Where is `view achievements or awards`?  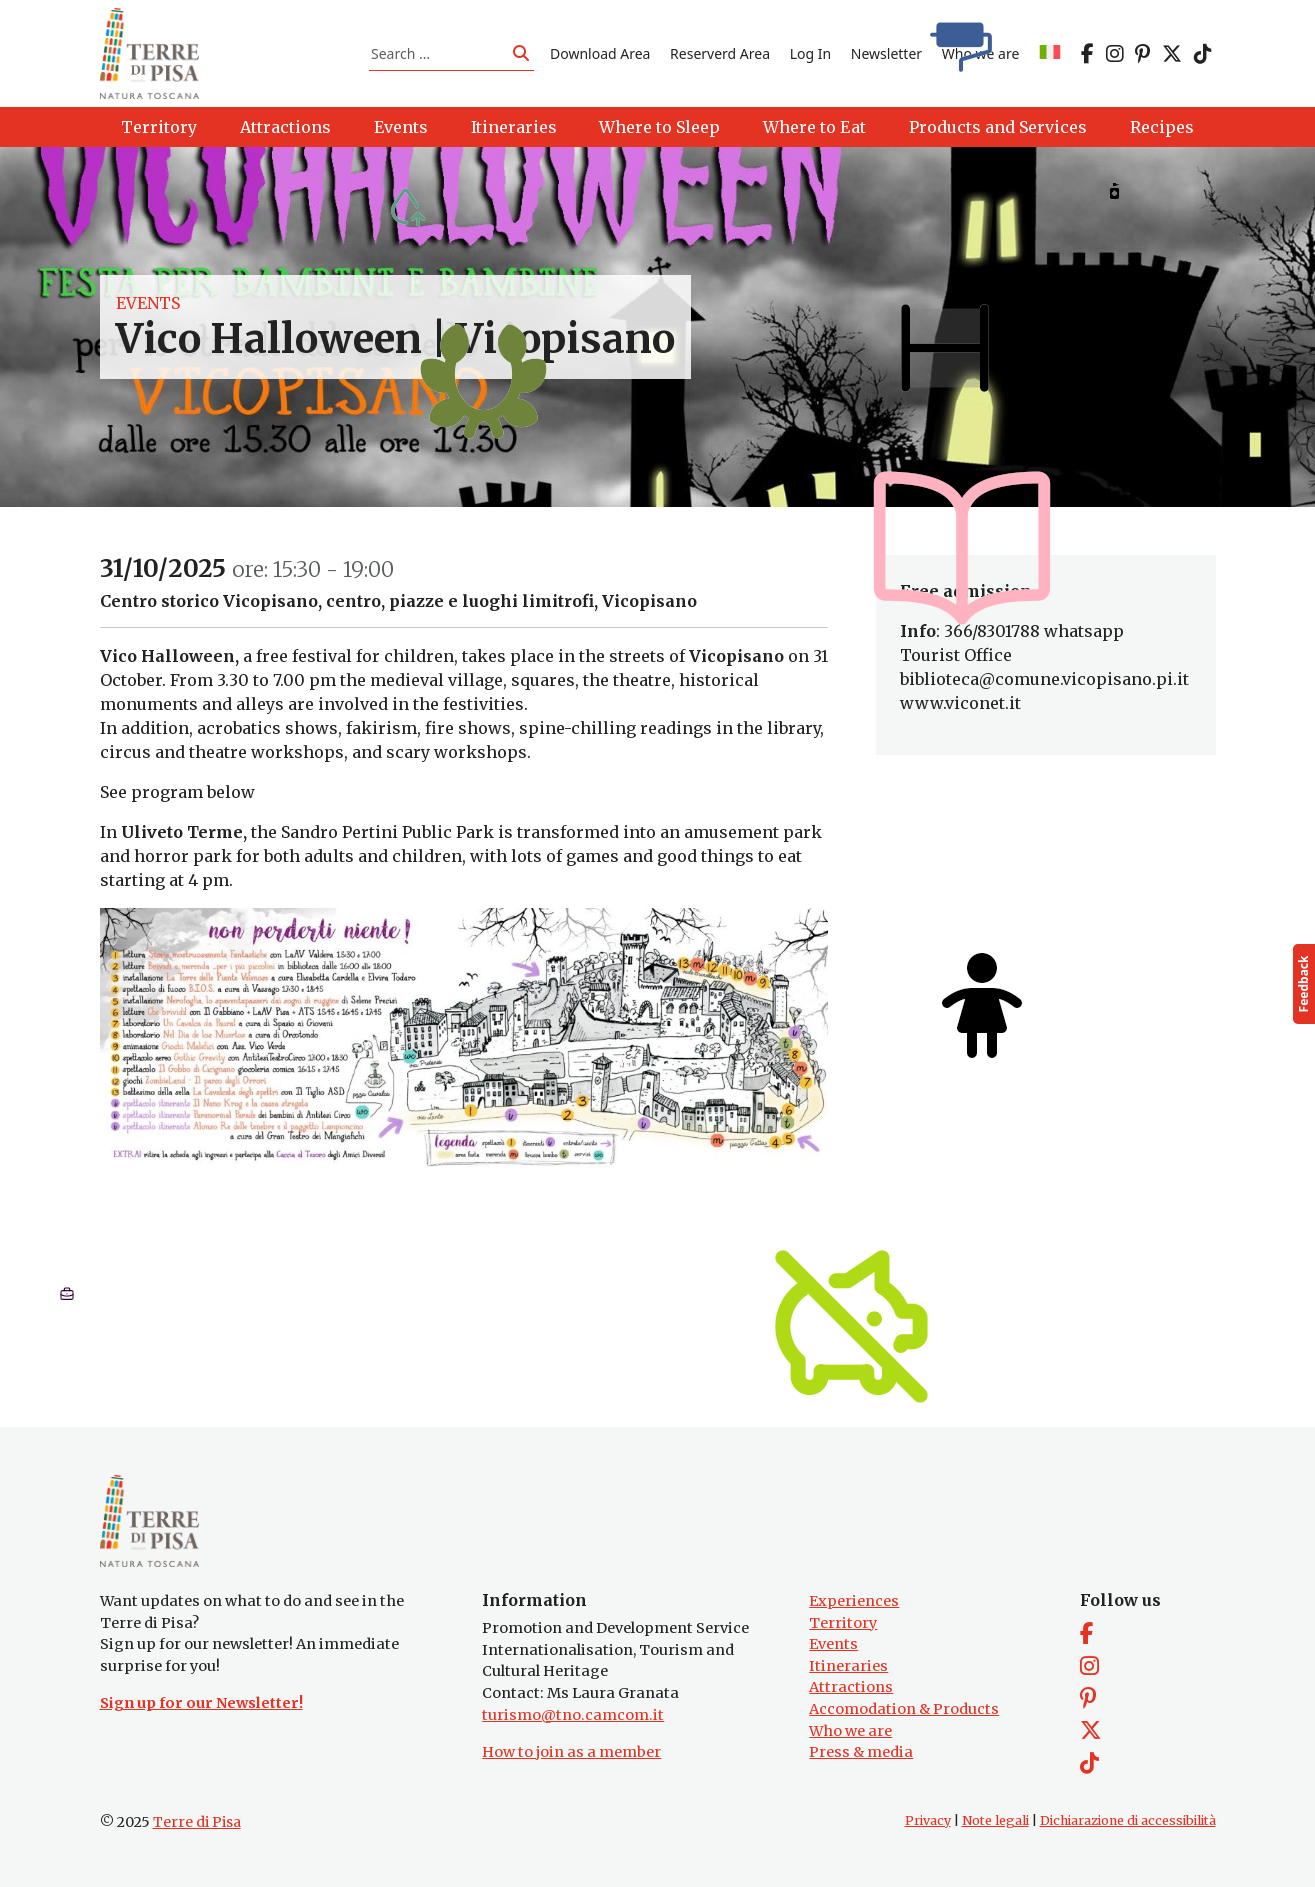 view achievements or awards is located at coordinates (483, 381).